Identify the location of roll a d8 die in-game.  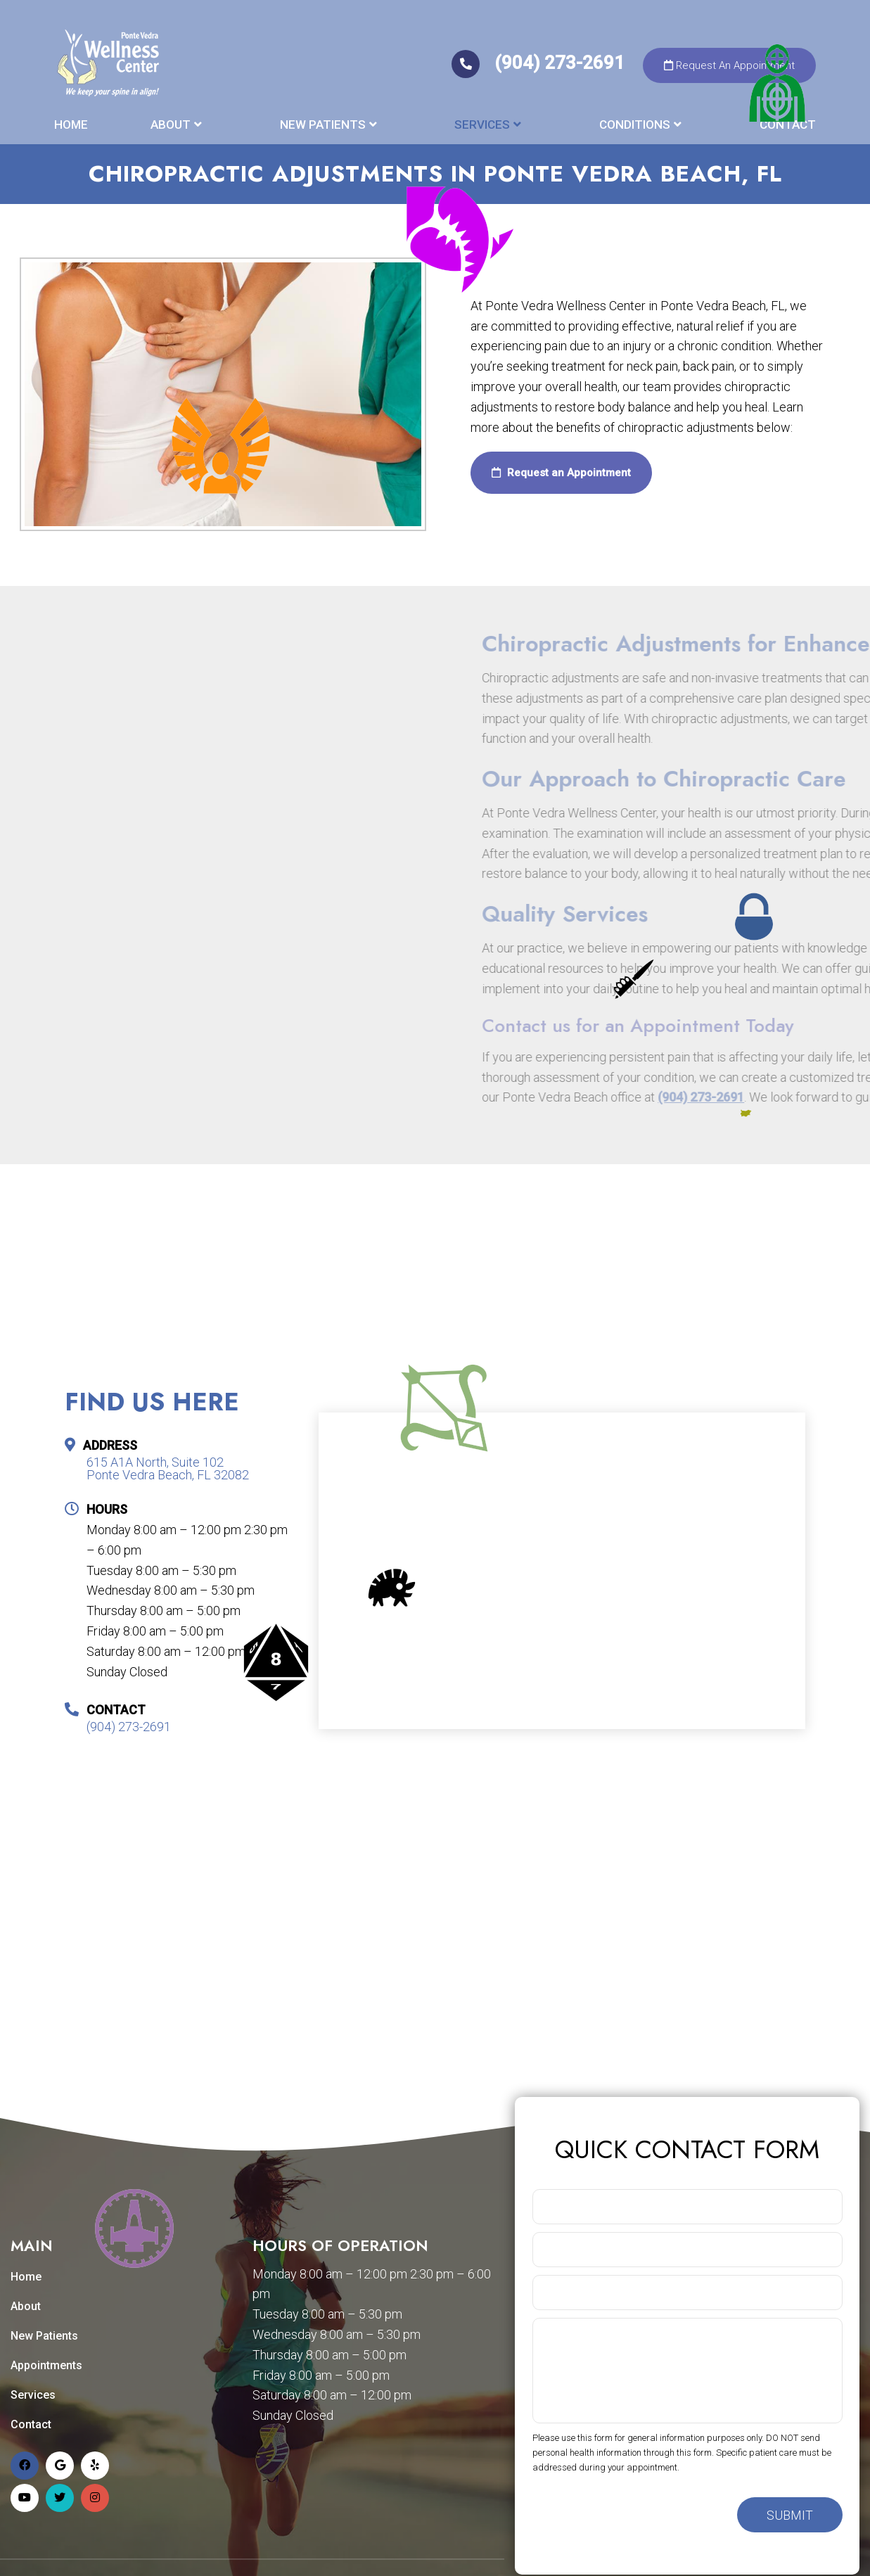
(276, 1662).